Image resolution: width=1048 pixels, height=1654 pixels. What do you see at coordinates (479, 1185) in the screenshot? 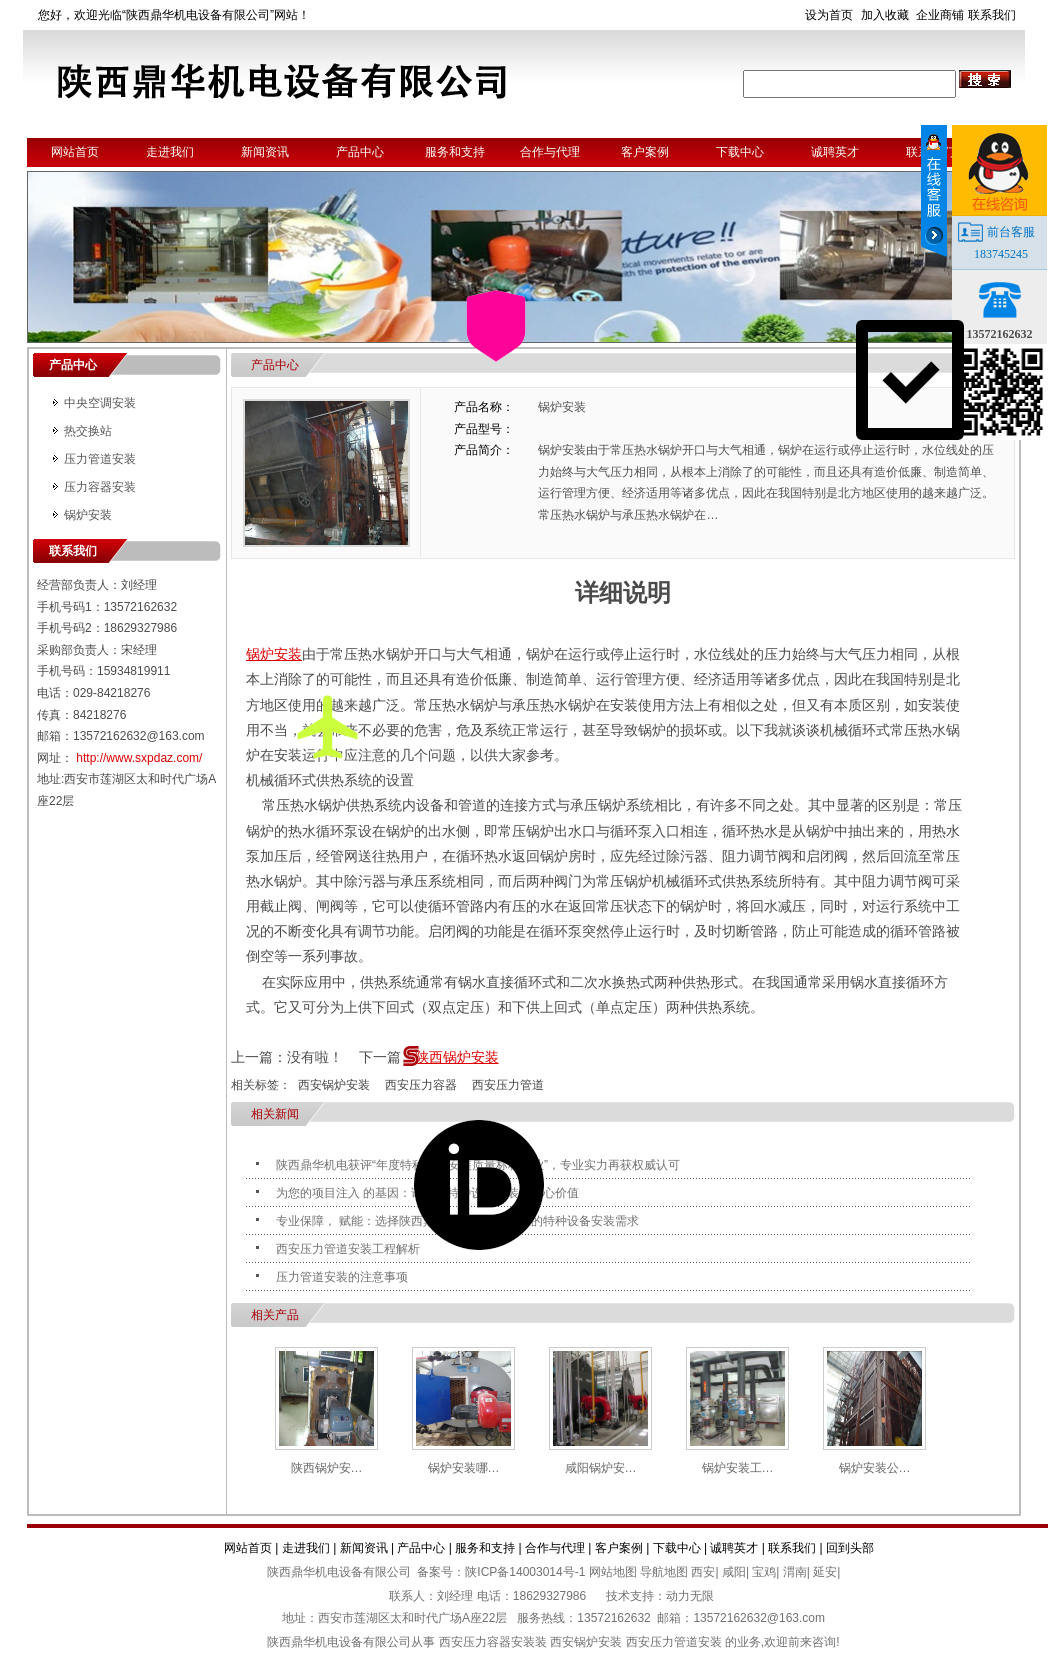
I see `link to your ORCID researcher profile` at bounding box center [479, 1185].